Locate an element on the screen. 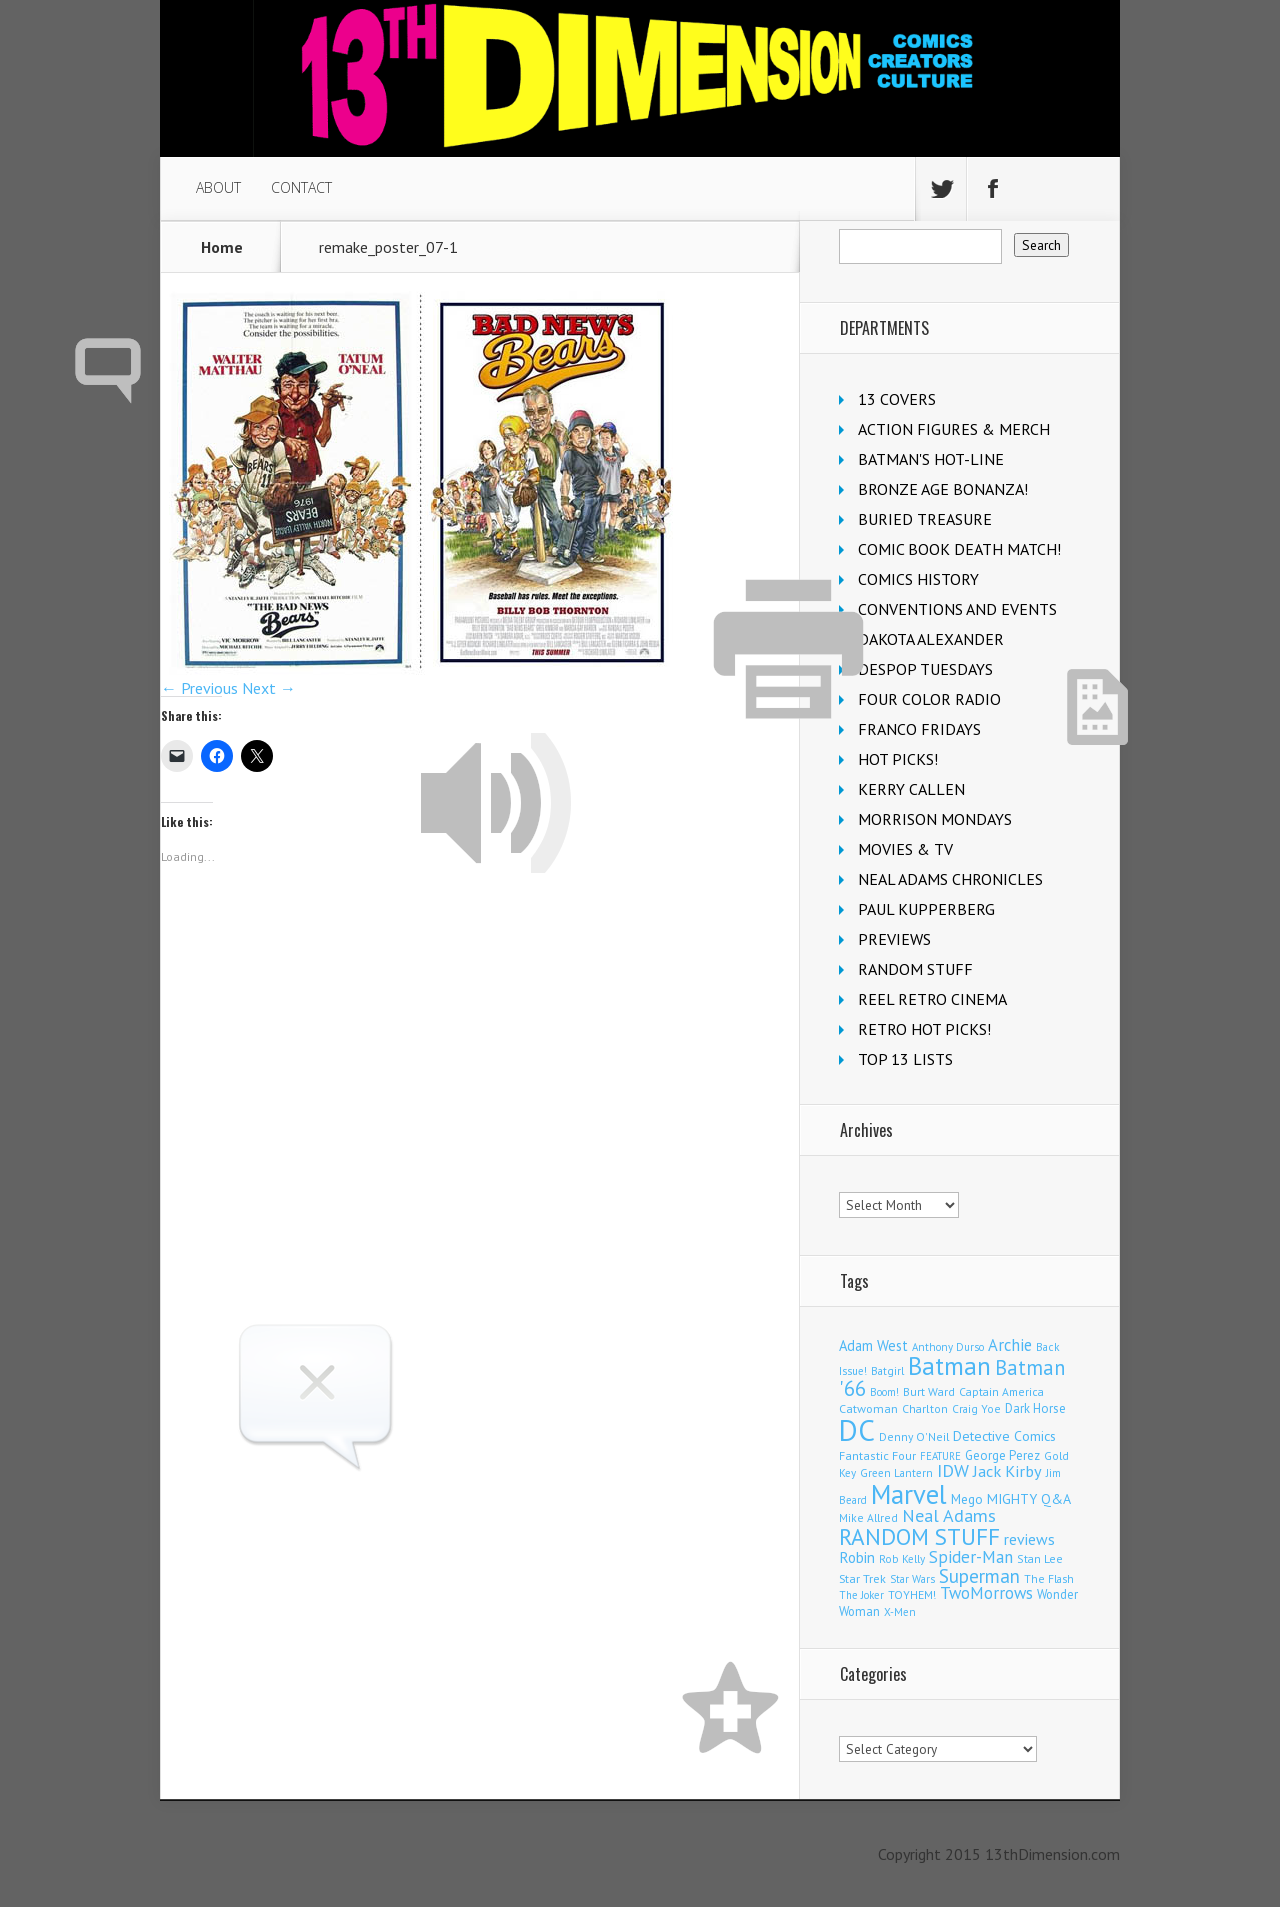 Image resolution: width=1280 pixels, height=1907 pixels. indicates a user is offline or unavailable is located at coordinates (316, 1395).